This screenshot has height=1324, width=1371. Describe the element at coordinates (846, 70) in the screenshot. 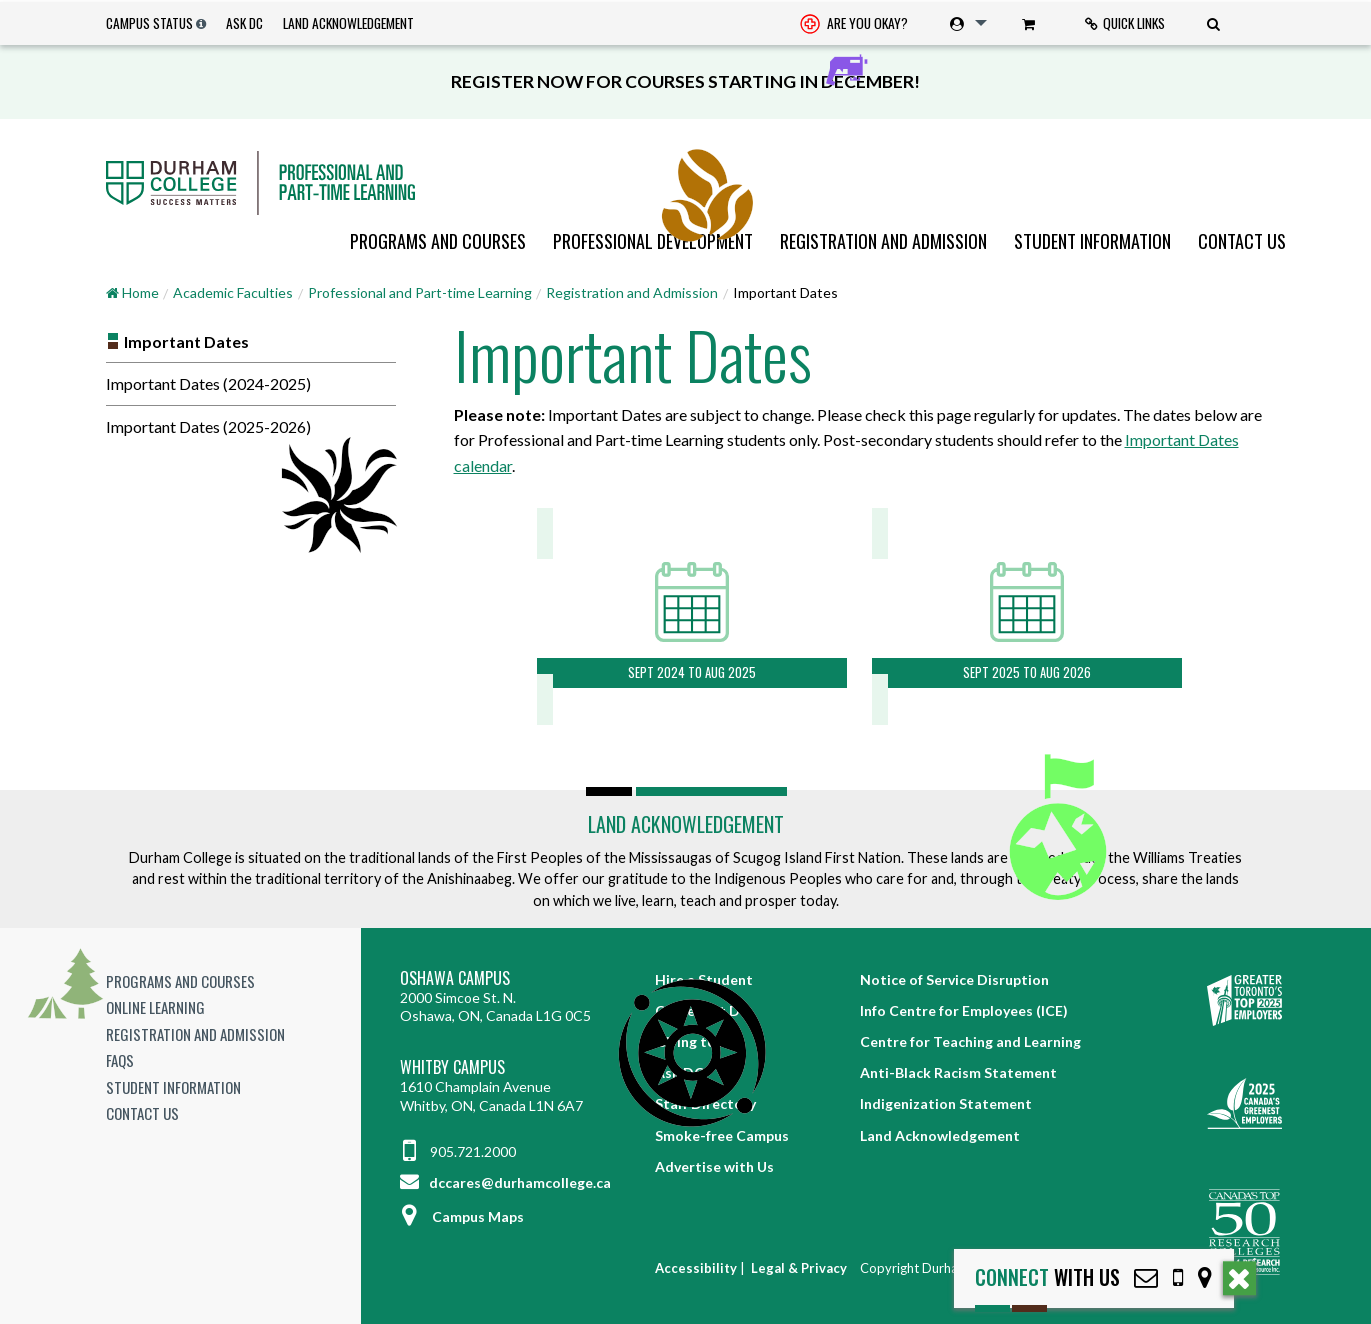

I see `select bolter weapon in game inventory` at that location.